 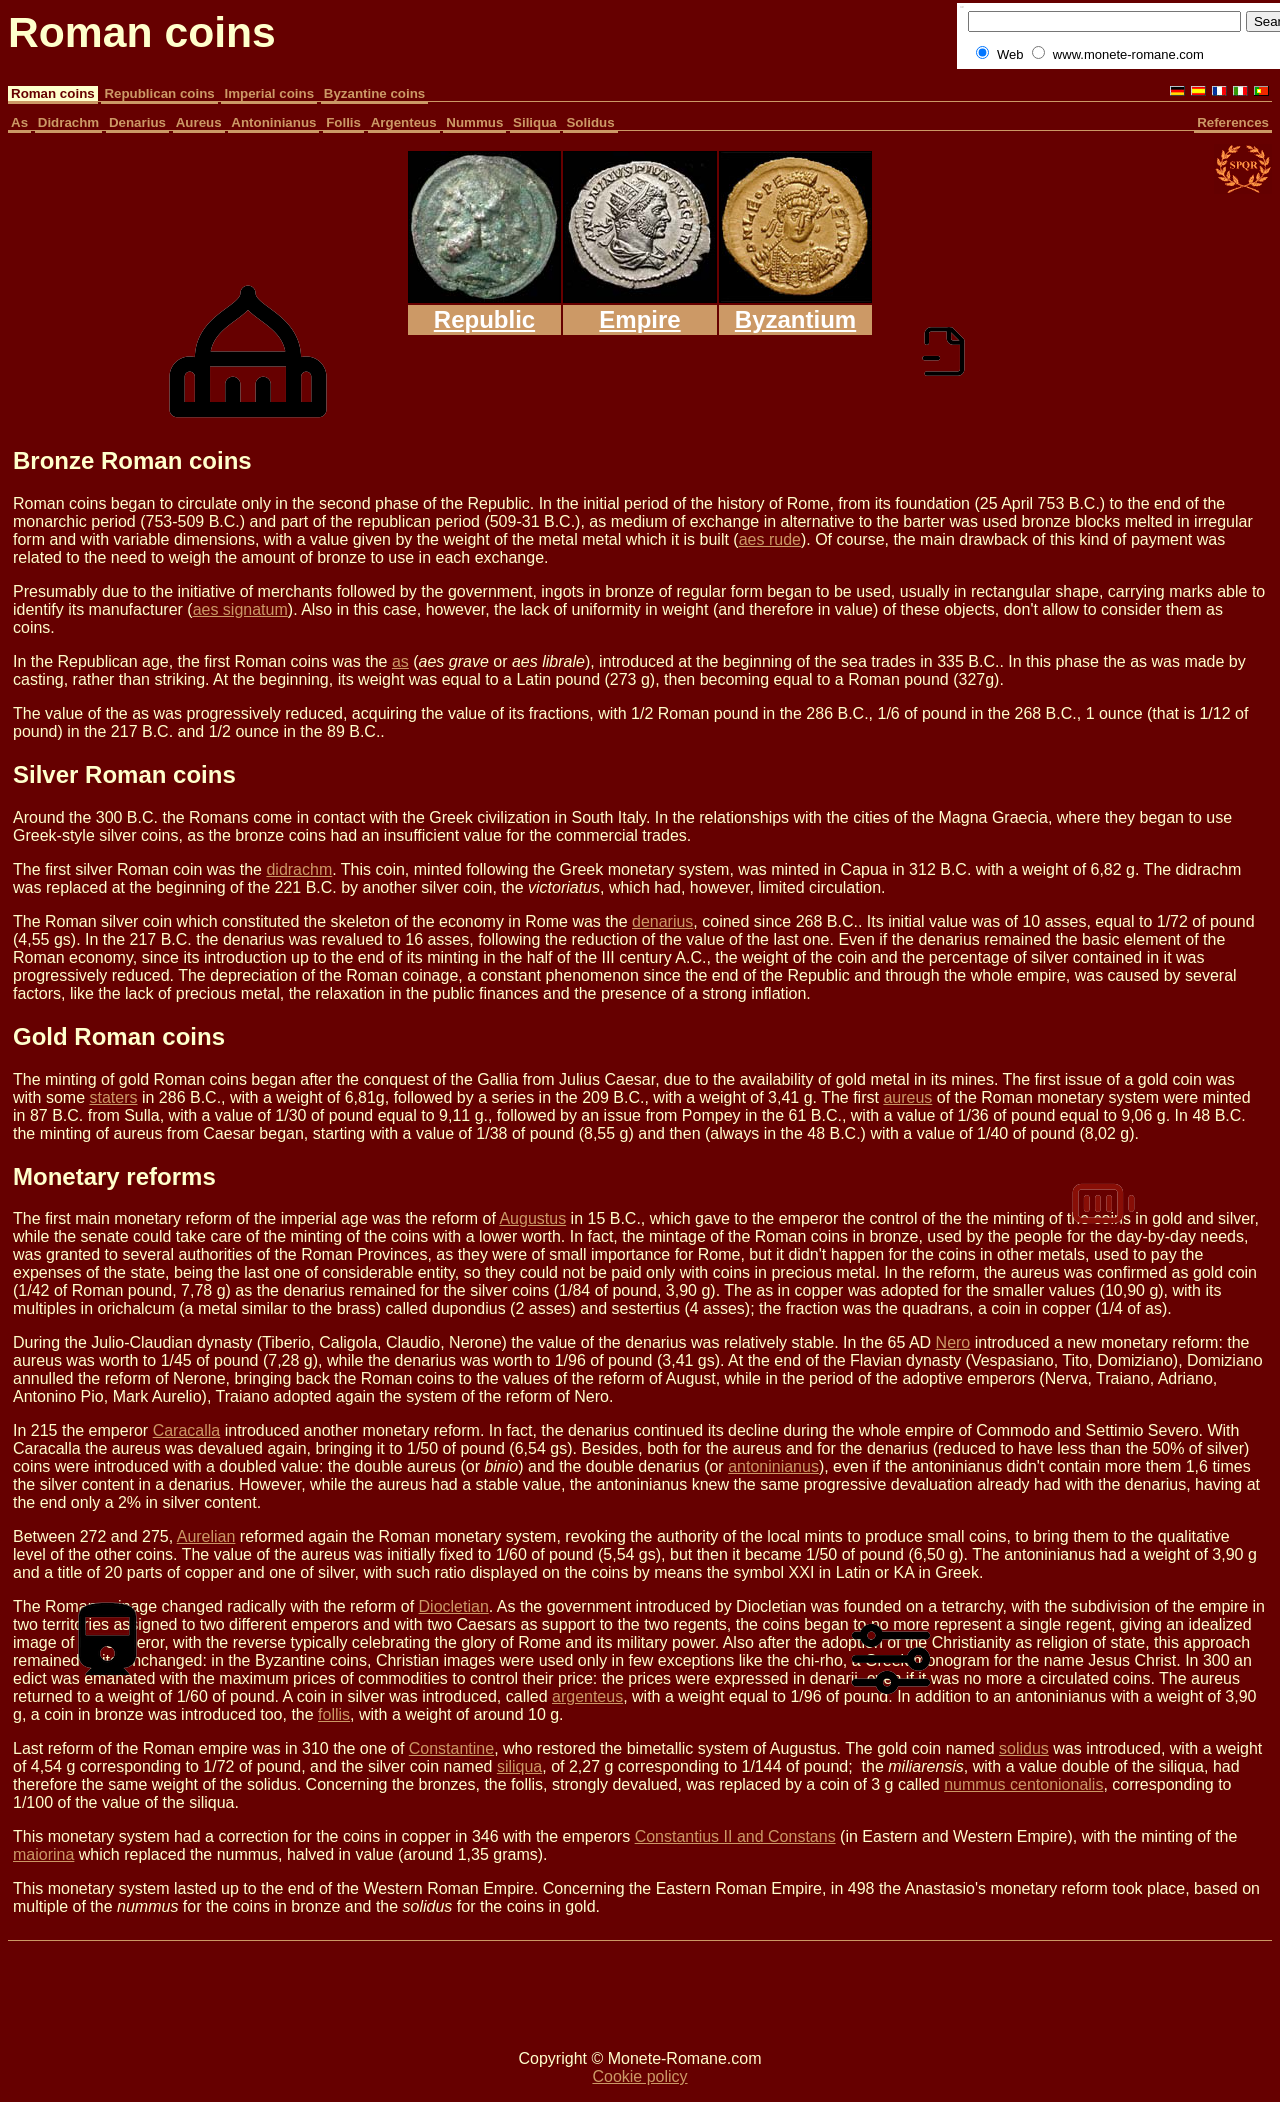 I want to click on remove content from a file, so click(x=944, y=351).